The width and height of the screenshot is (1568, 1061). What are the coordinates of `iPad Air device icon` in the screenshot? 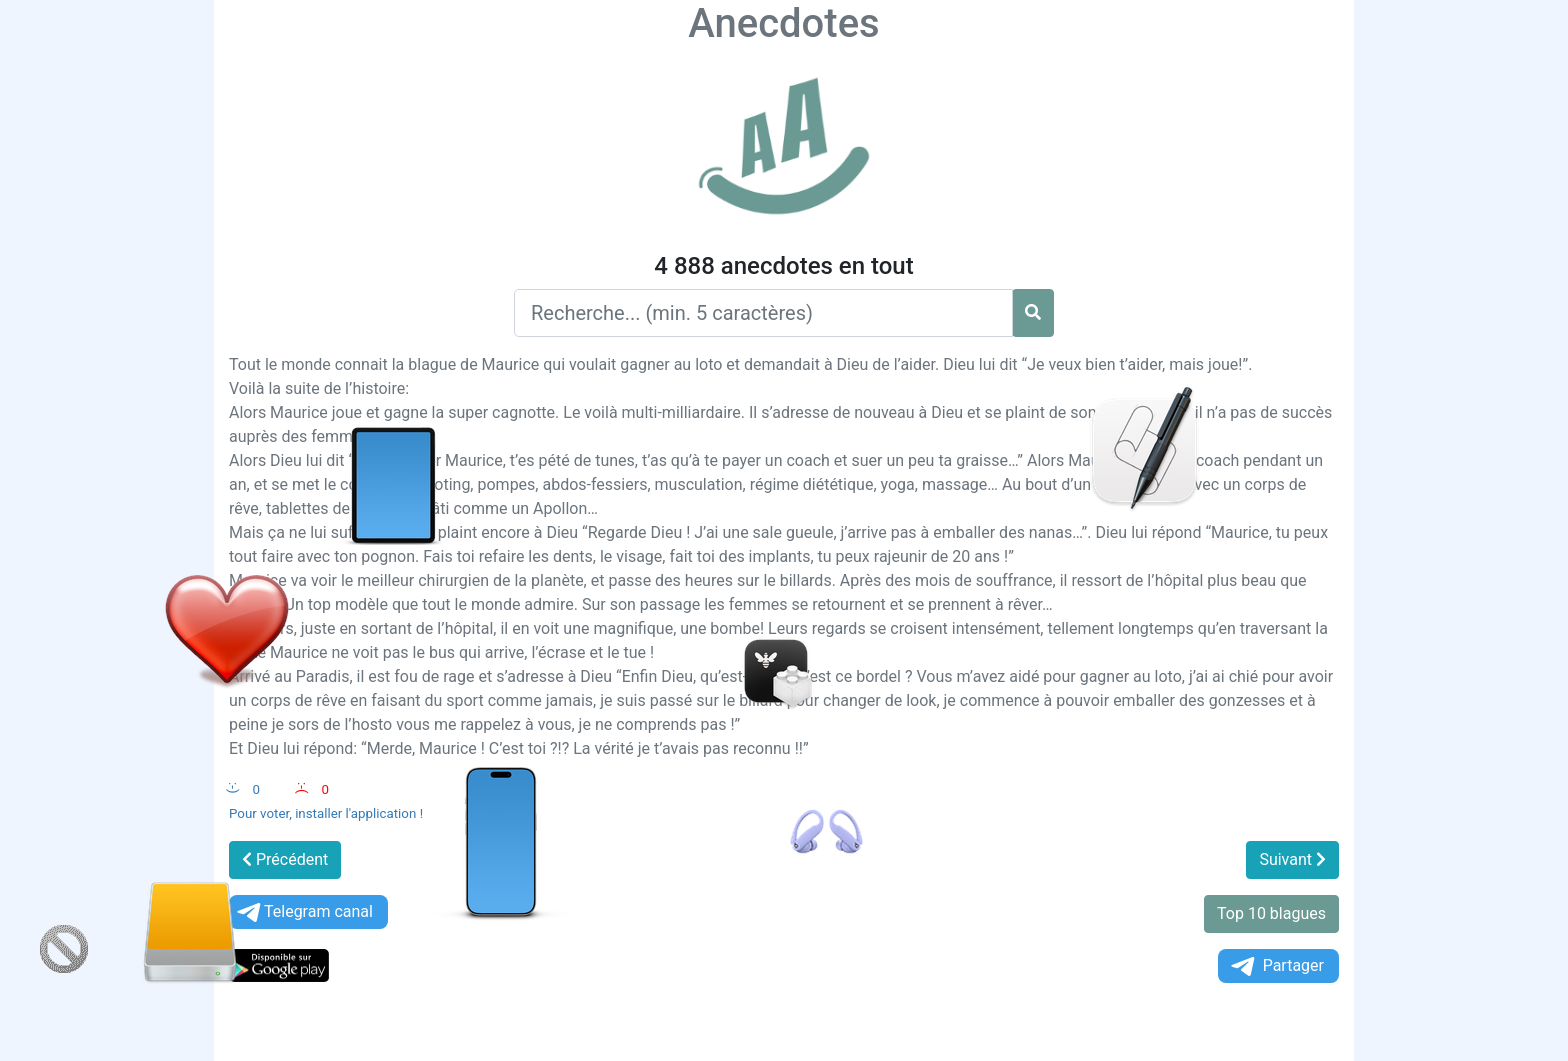 It's located at (393, 486).